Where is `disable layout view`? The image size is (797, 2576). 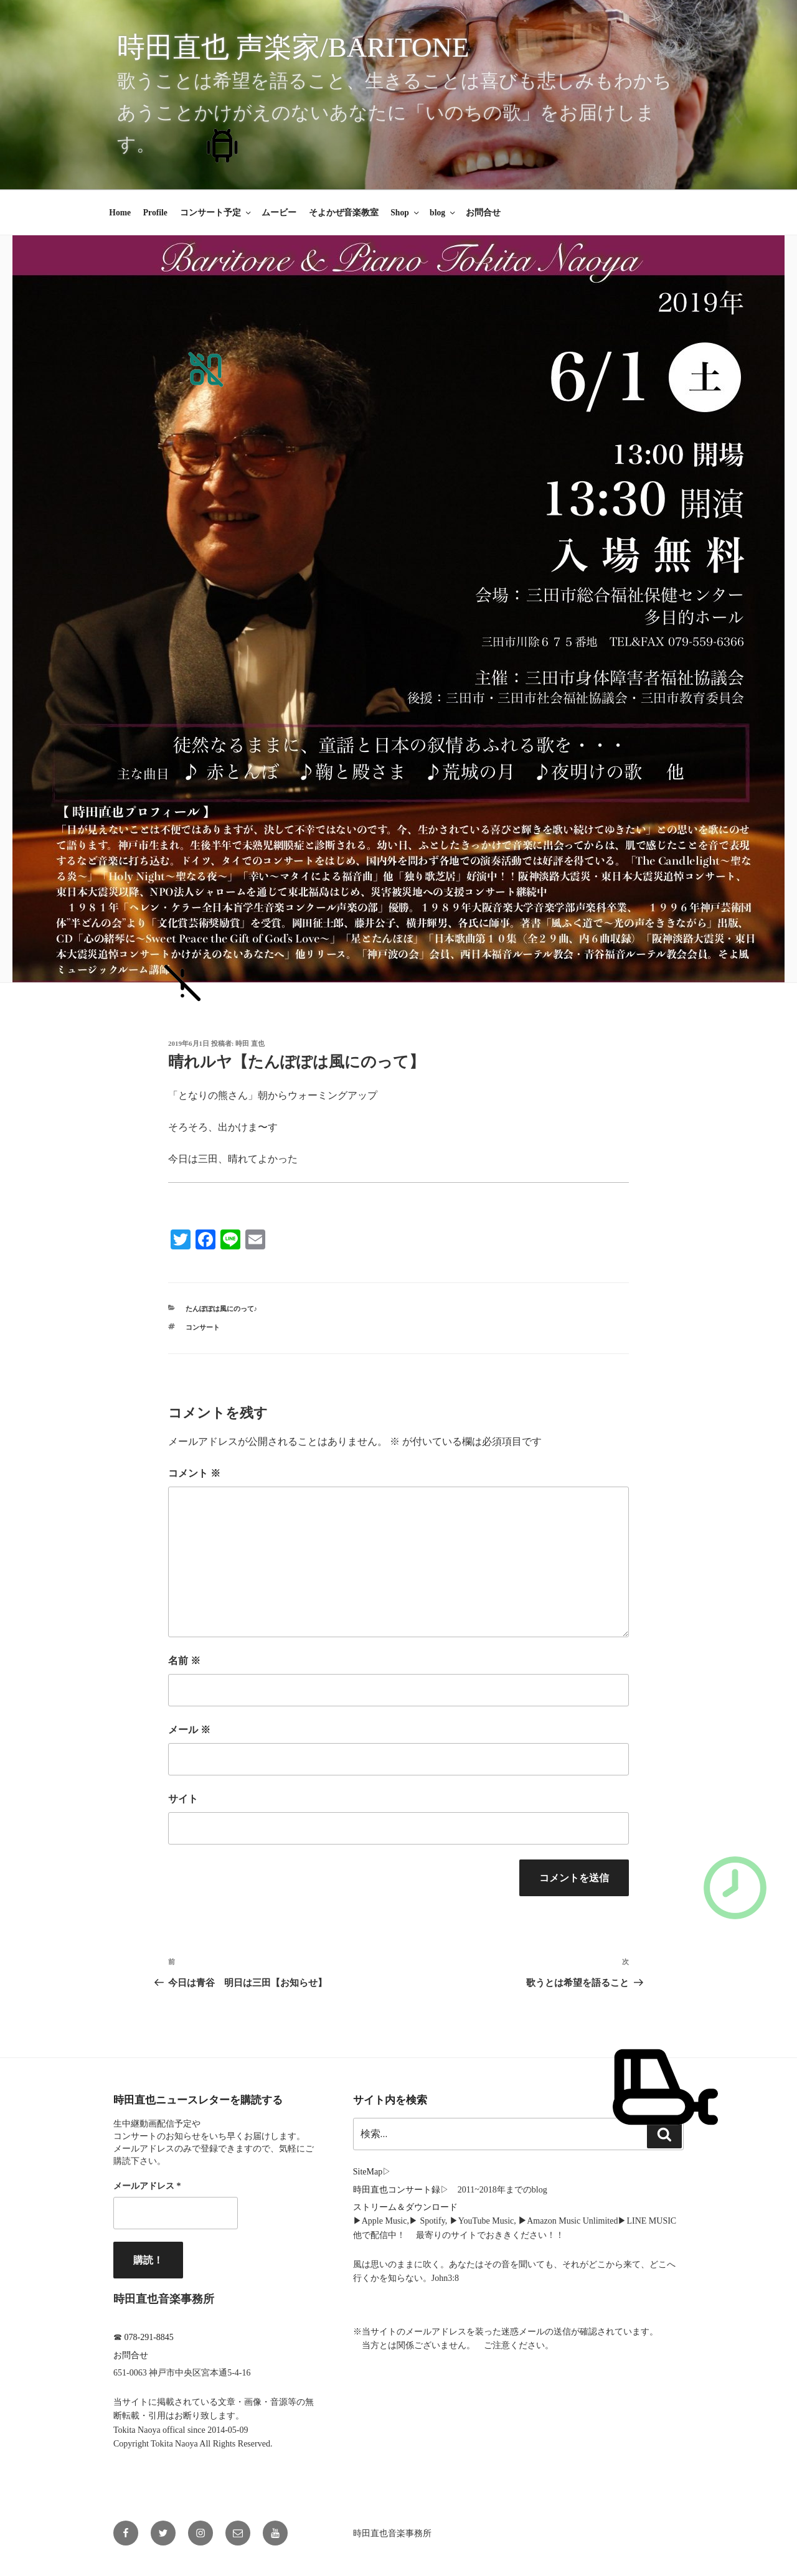
disable layout view is located at coordinates (205, 369).